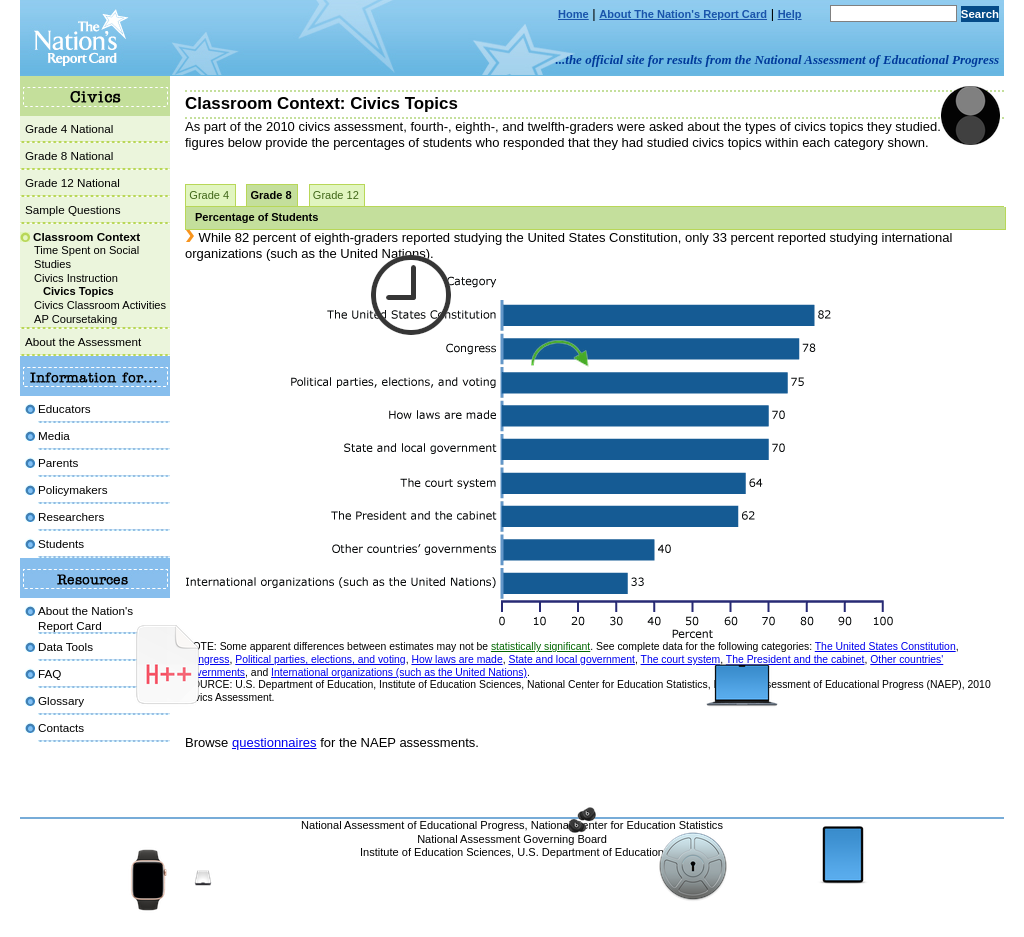 The image size is (1024, 937). What do you see at coordinates (582, 820) in the screenshot?
I see `beats wireless earbuds device icon` at bounding box center [582, 820].